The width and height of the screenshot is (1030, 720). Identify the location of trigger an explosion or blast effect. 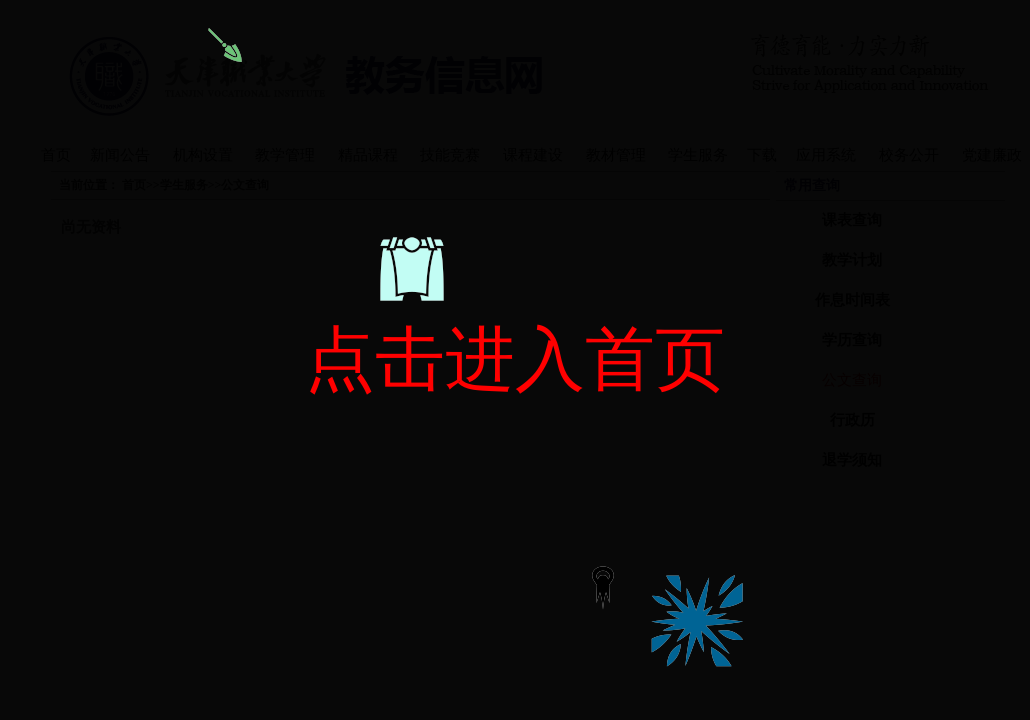
(603, 588).